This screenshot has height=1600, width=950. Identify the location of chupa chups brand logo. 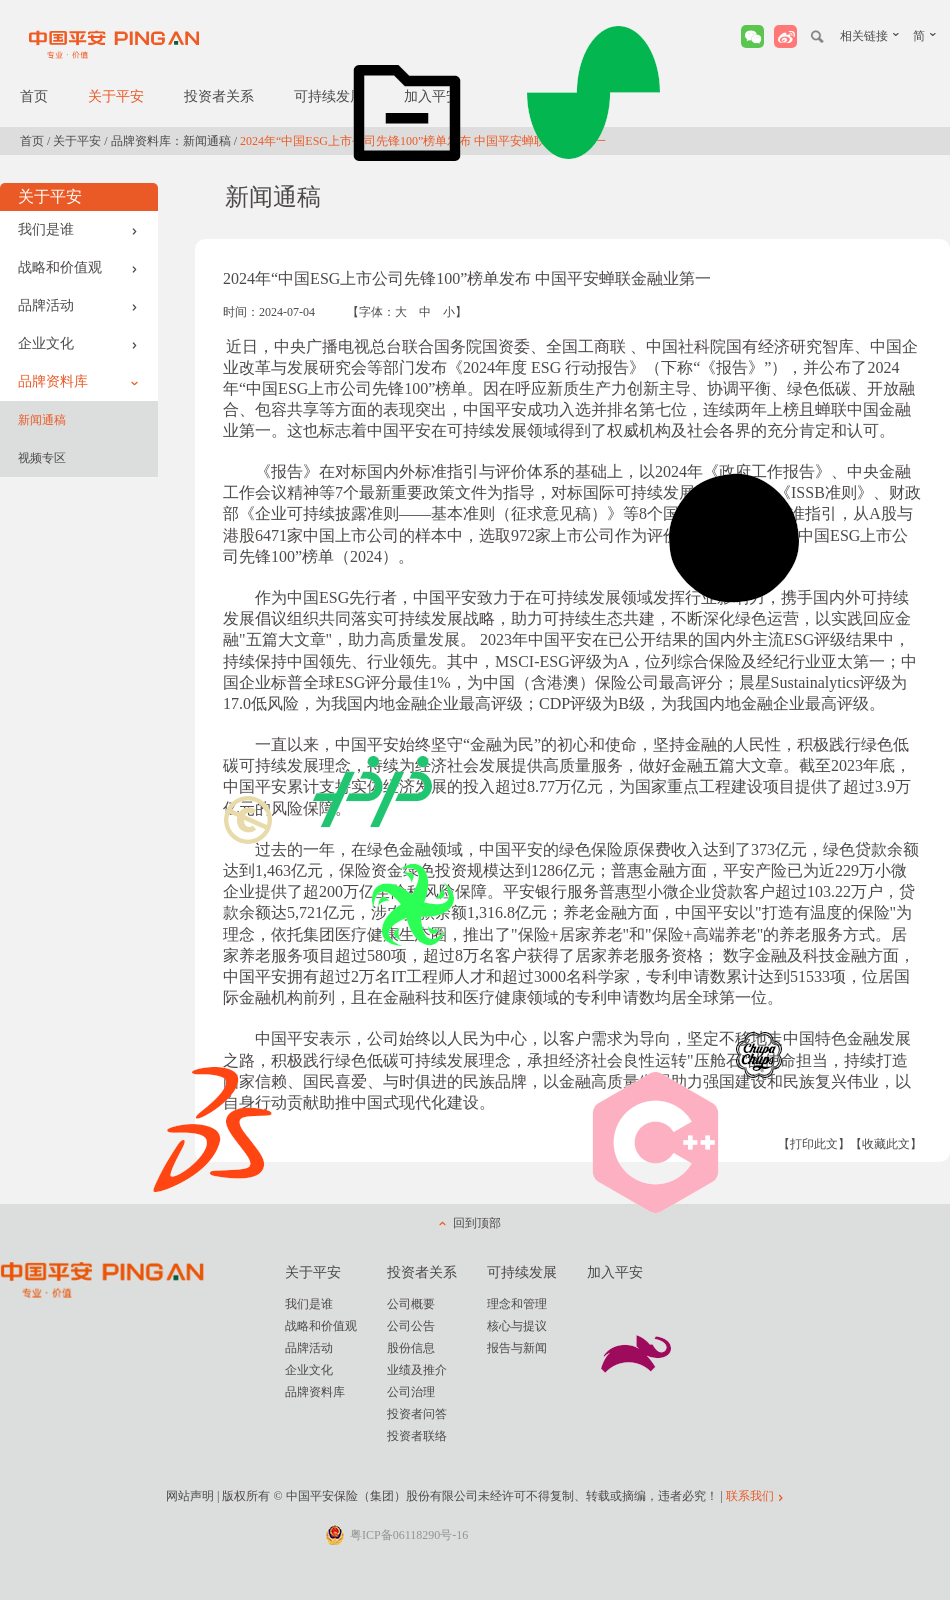
(759, 1055).